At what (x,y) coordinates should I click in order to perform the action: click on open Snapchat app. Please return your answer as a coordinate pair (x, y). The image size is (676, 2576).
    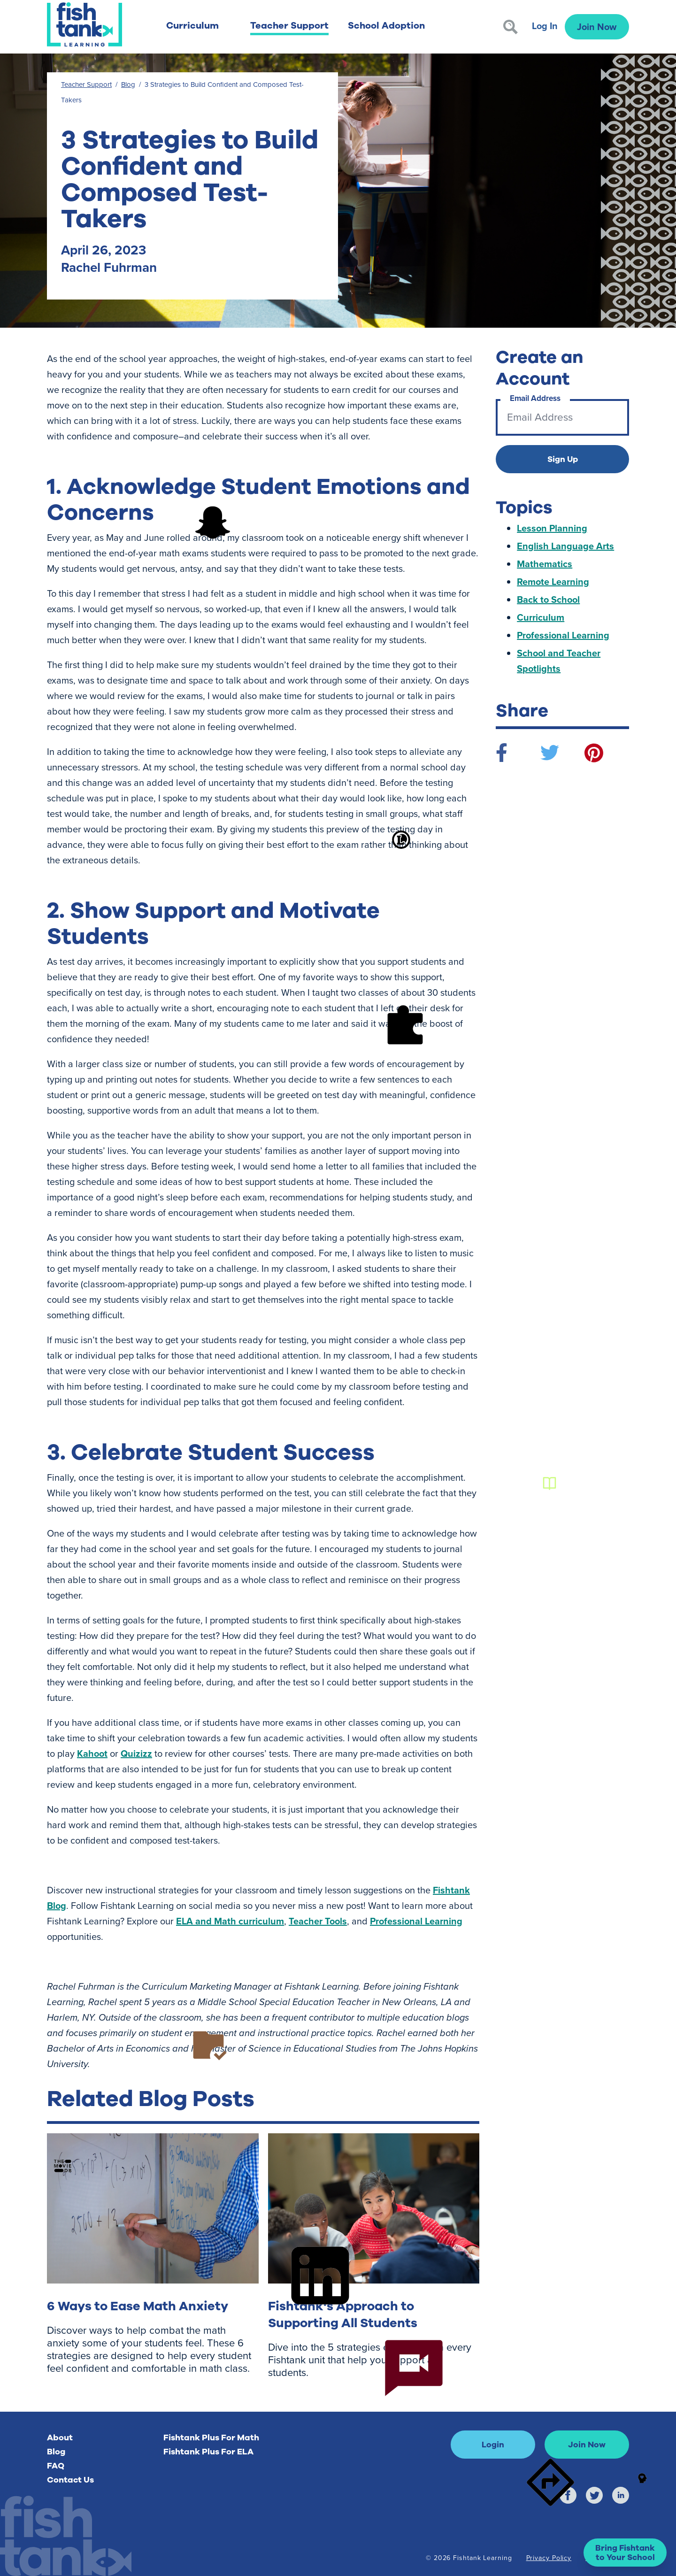
    Looking at the image, I should click on (213, 523).